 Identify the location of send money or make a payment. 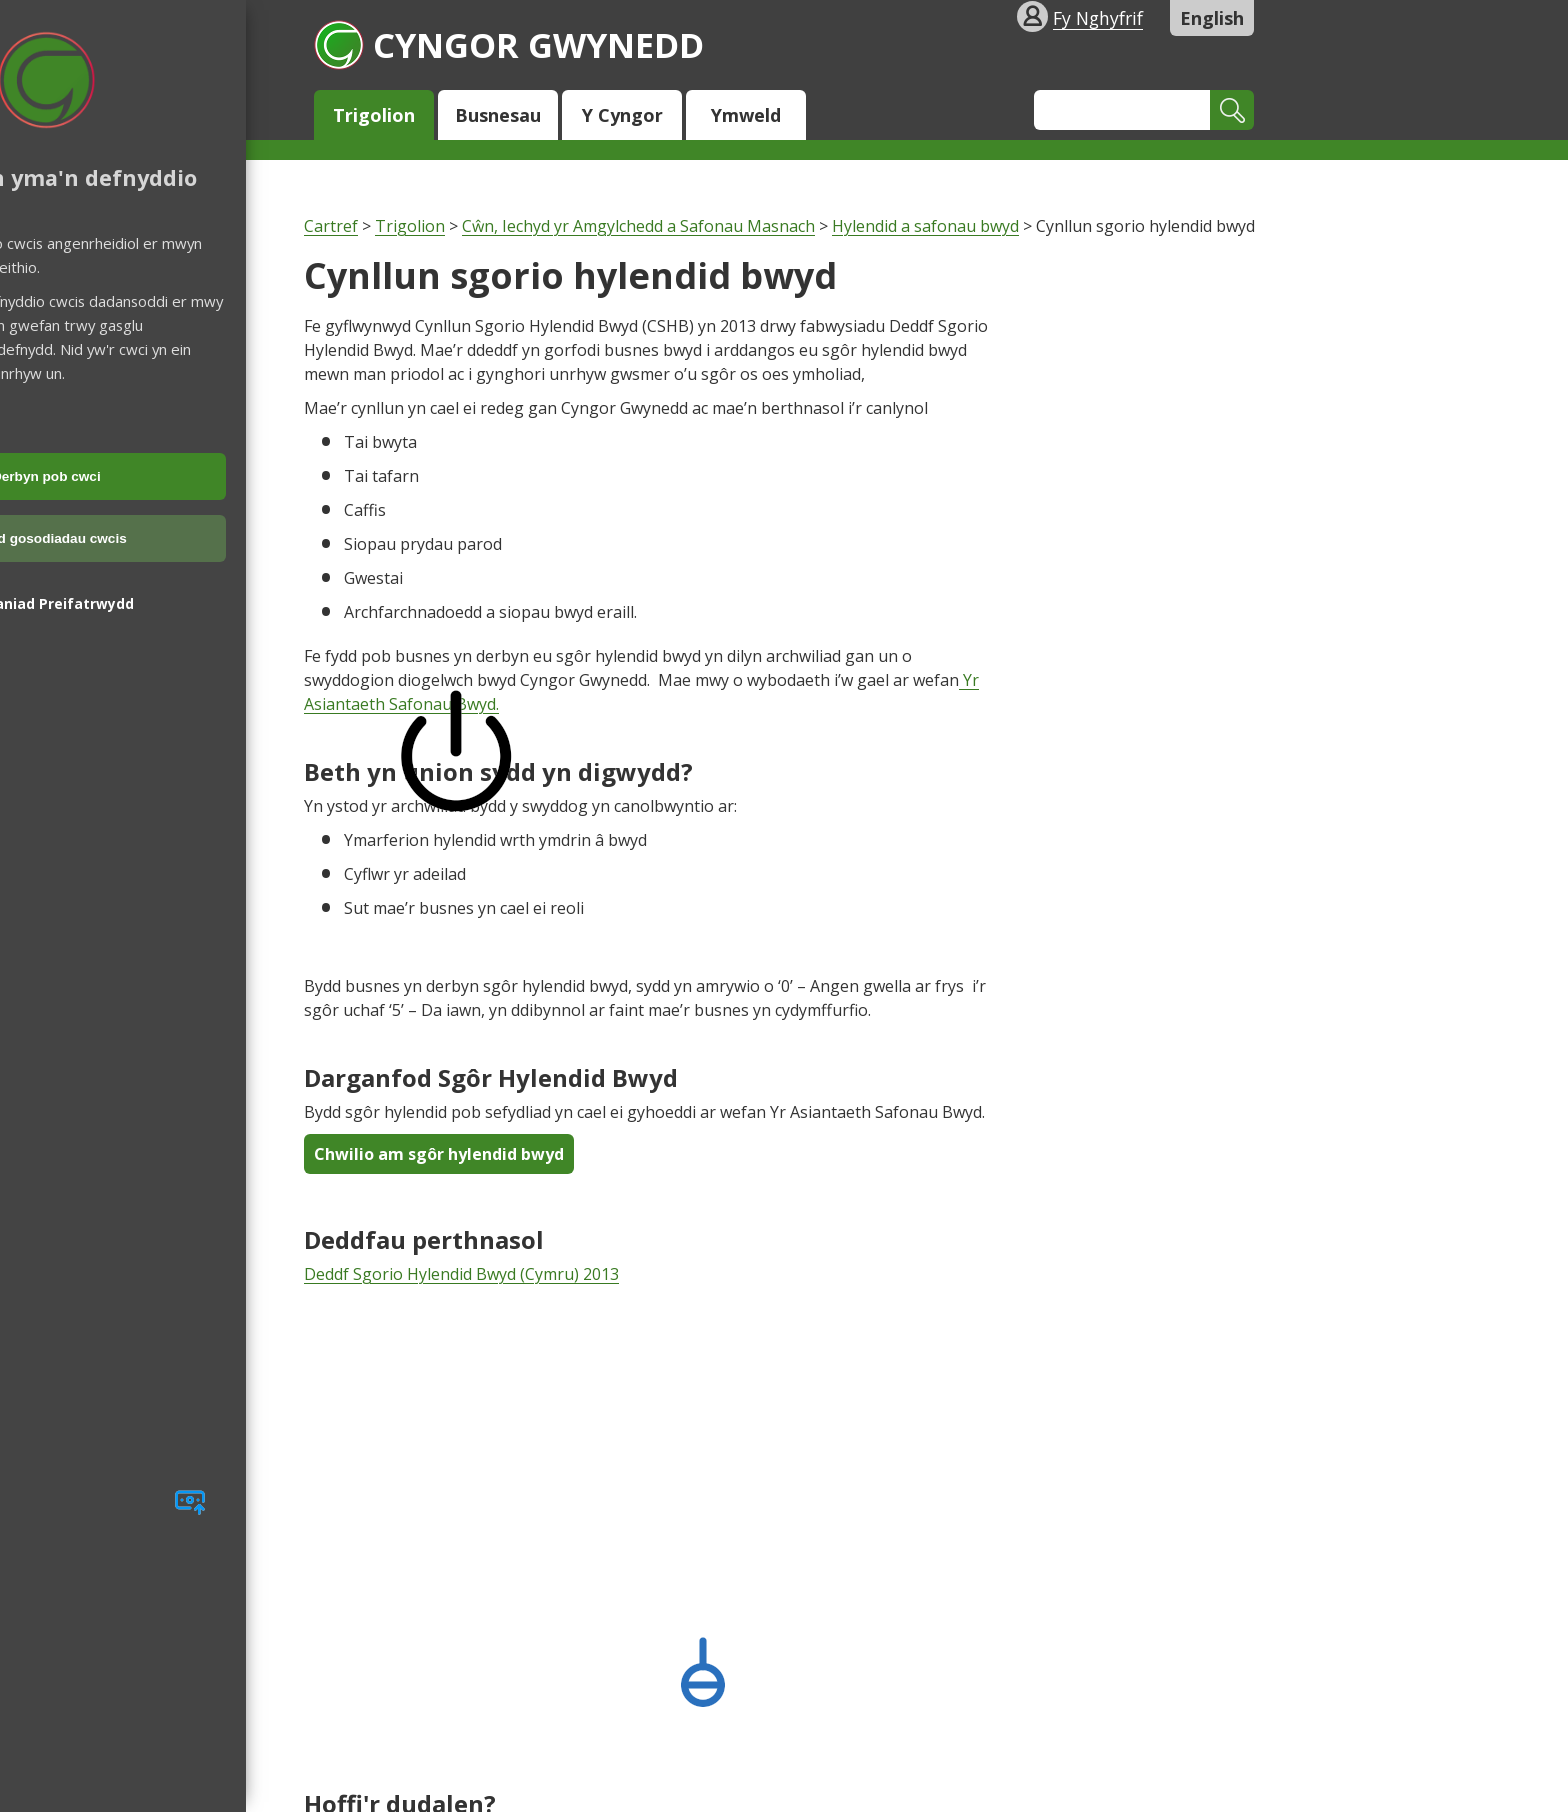
(190, 1500).